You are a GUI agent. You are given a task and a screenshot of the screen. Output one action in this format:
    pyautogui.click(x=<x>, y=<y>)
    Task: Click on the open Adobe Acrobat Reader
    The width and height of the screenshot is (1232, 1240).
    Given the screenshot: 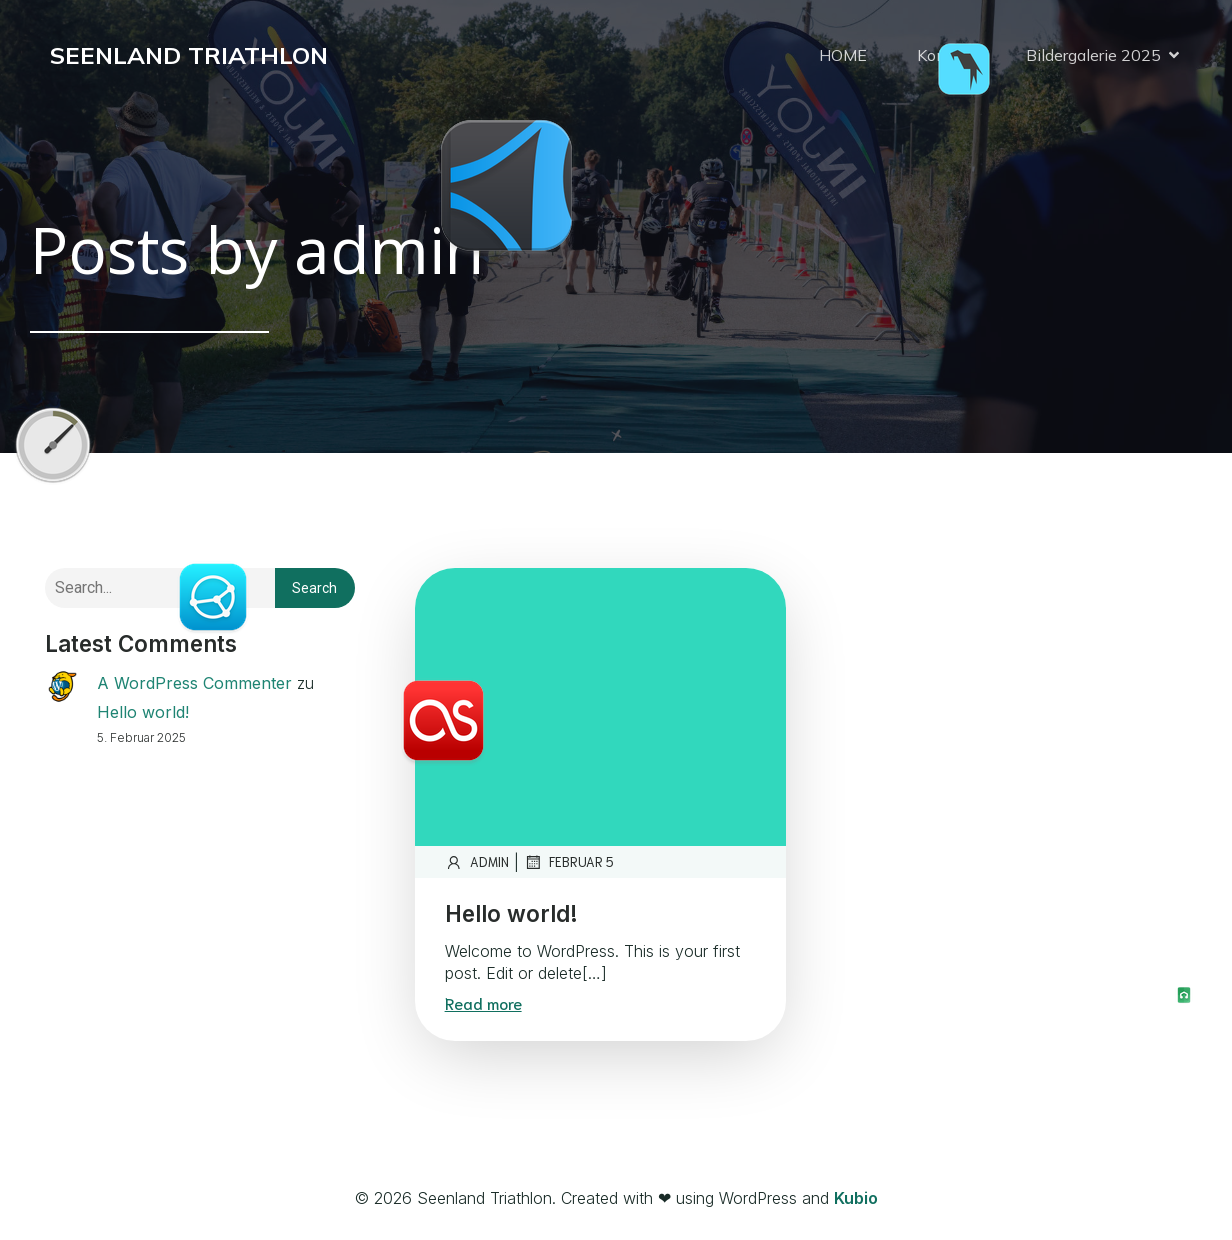 What is the action you would take?
    pyautogui.click(x=506, y=185)
    